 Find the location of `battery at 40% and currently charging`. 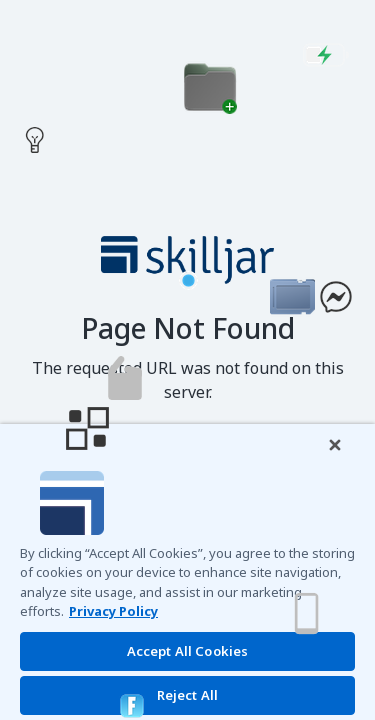

battery at 40% and currently charging is located at coordinates (326, 55).